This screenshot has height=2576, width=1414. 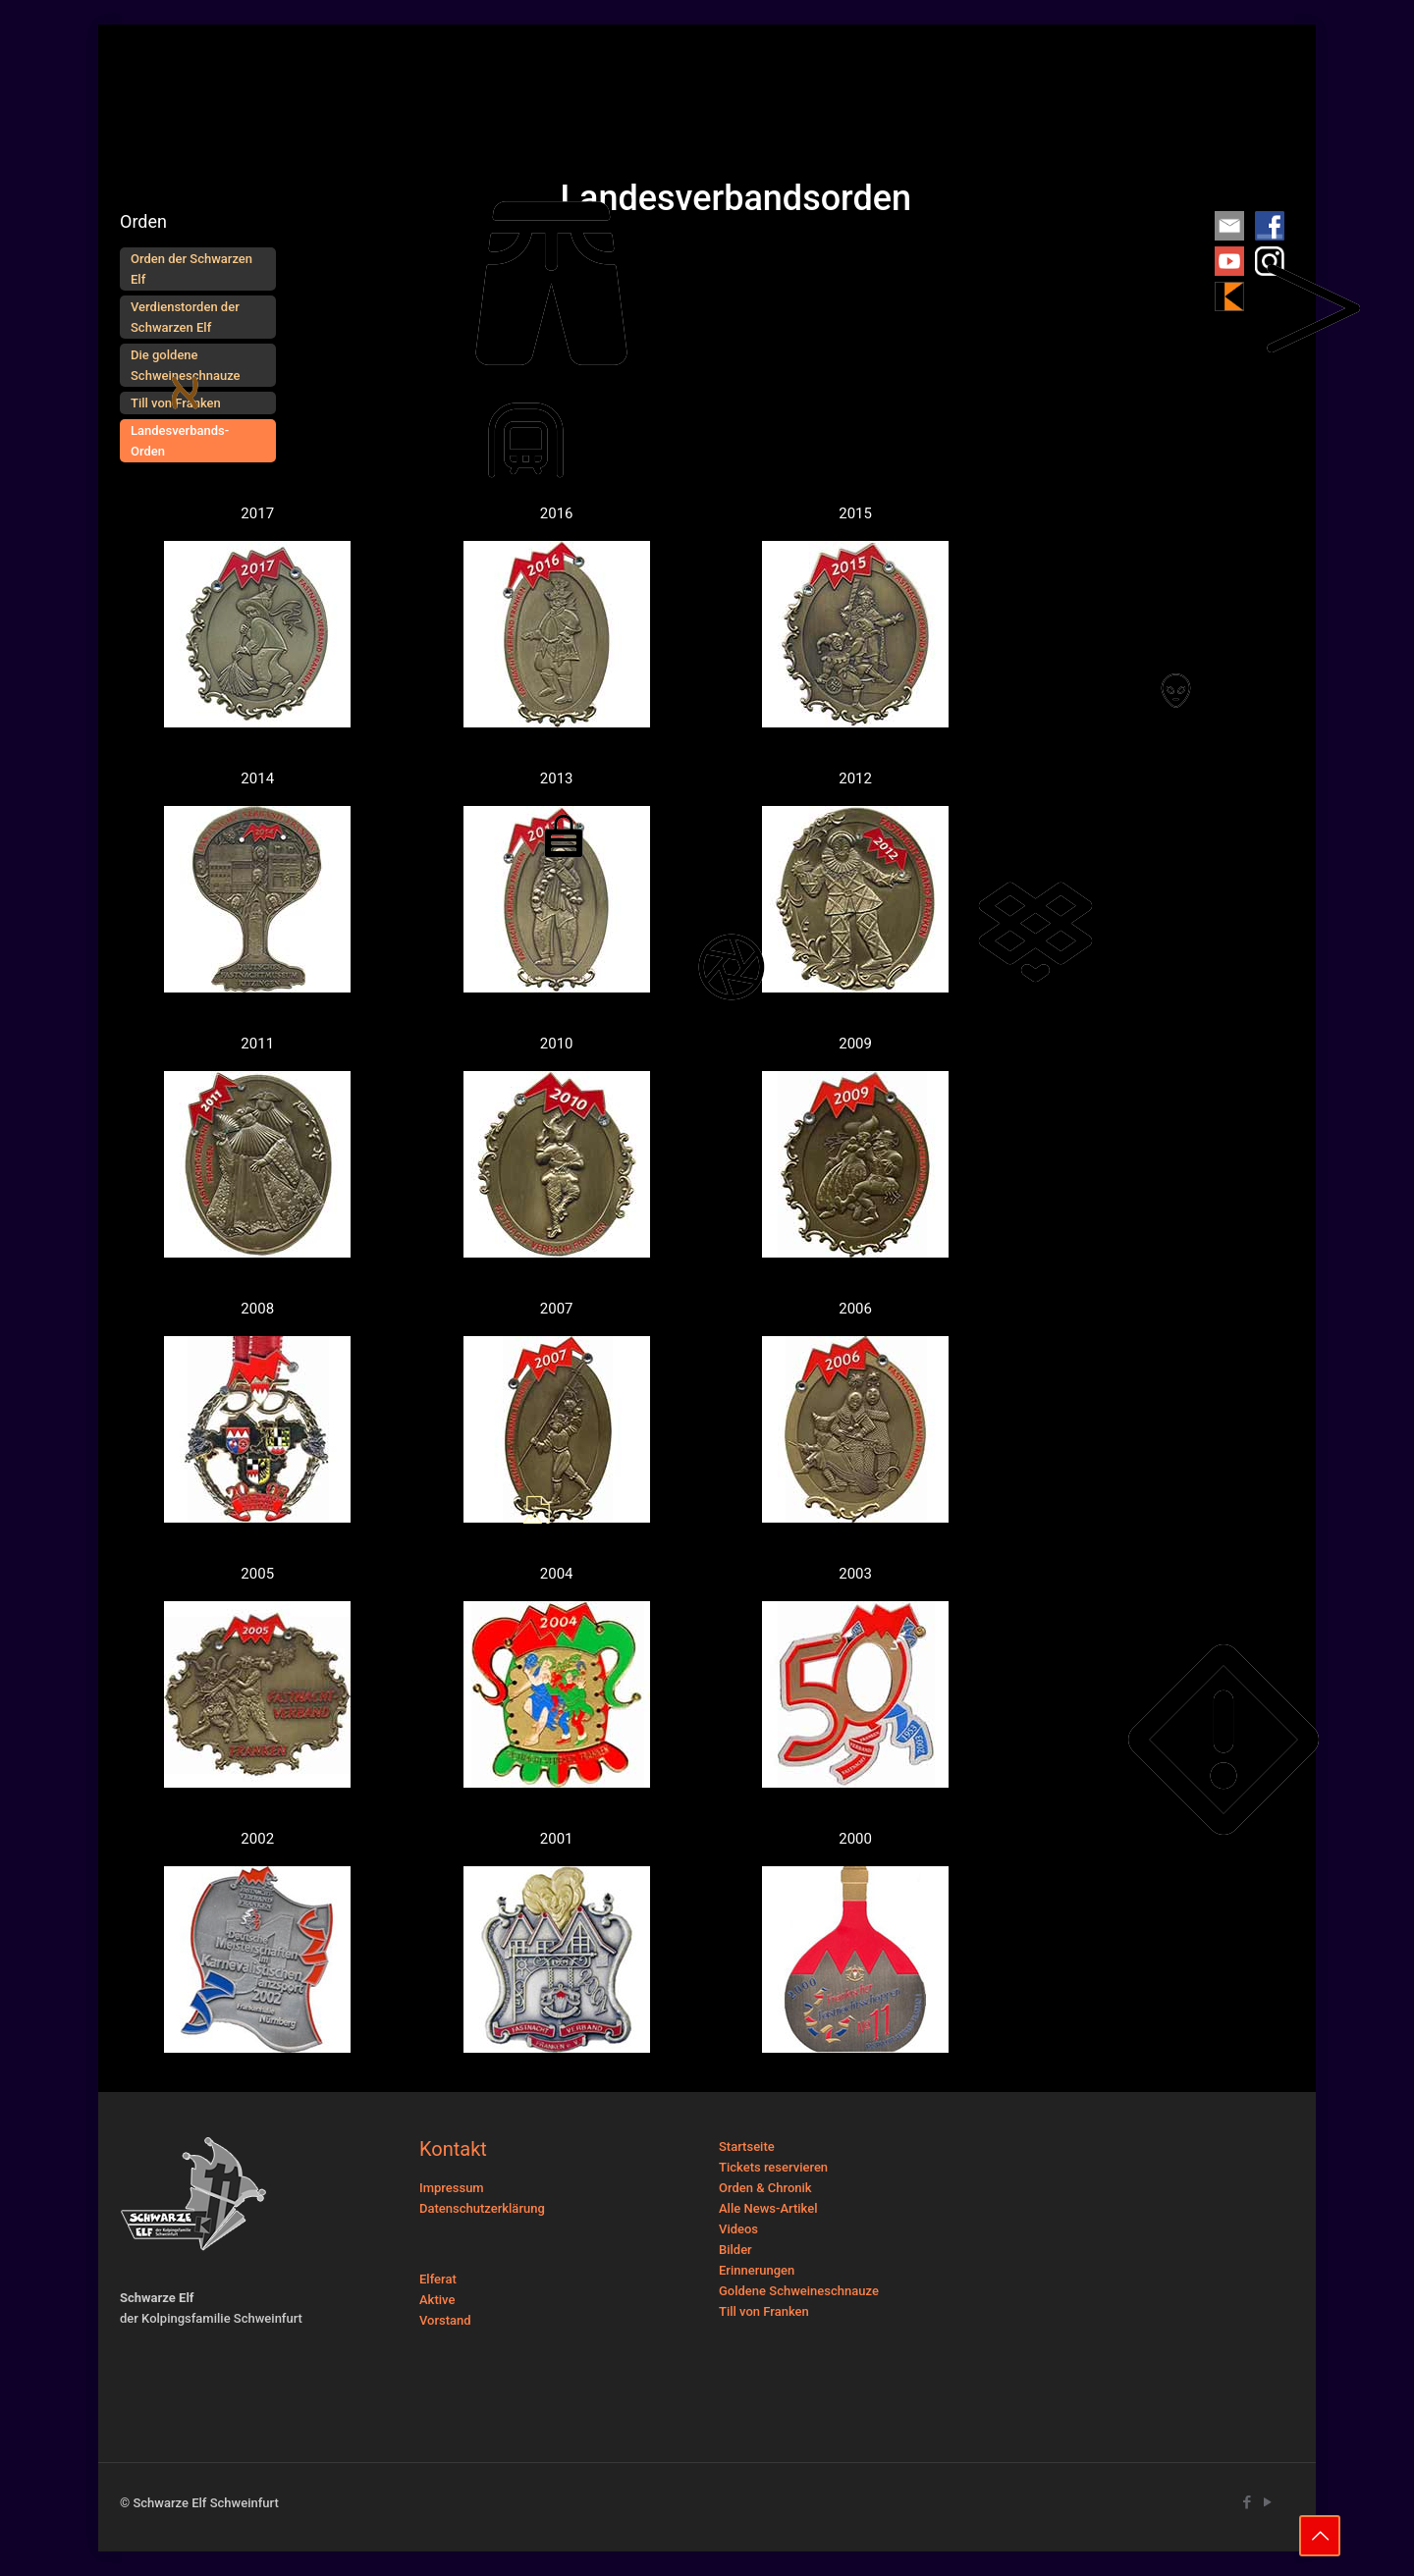 What do you see at coordinates (1224, 1740) in the screenshot?
I see `indicates a warning or alert requiring attention` at bounding box center [1224, 1740].